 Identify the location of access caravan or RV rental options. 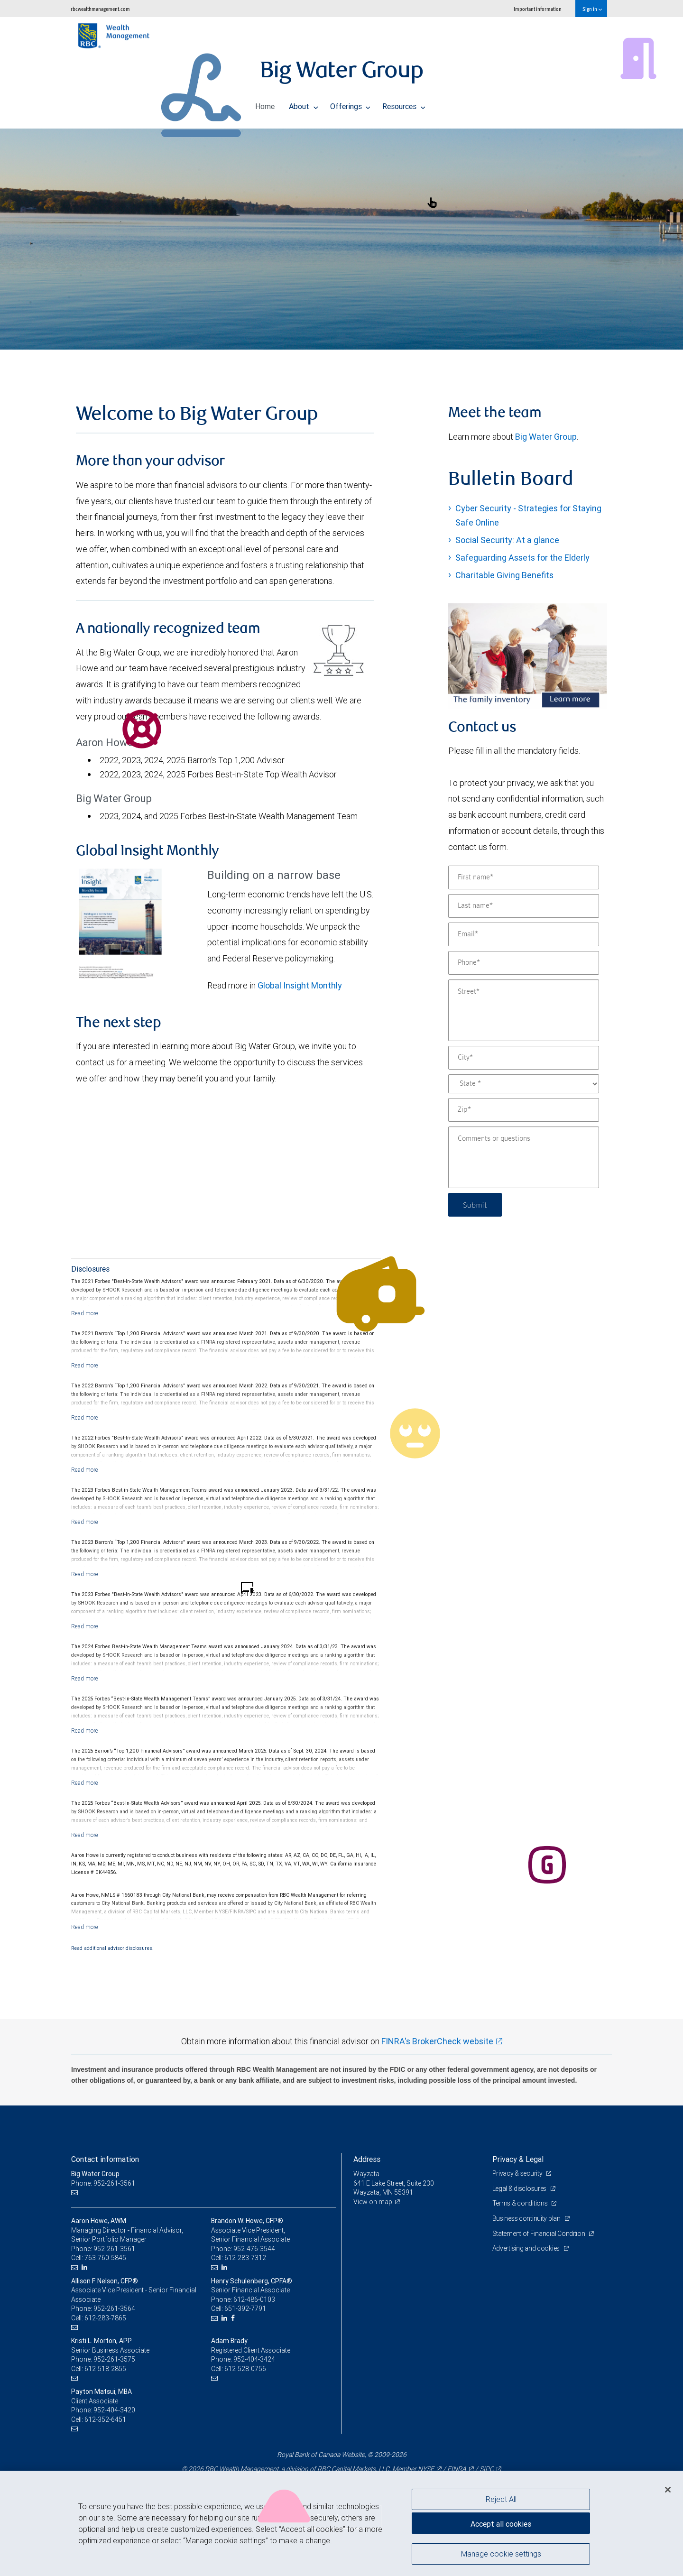
(378, 1294).